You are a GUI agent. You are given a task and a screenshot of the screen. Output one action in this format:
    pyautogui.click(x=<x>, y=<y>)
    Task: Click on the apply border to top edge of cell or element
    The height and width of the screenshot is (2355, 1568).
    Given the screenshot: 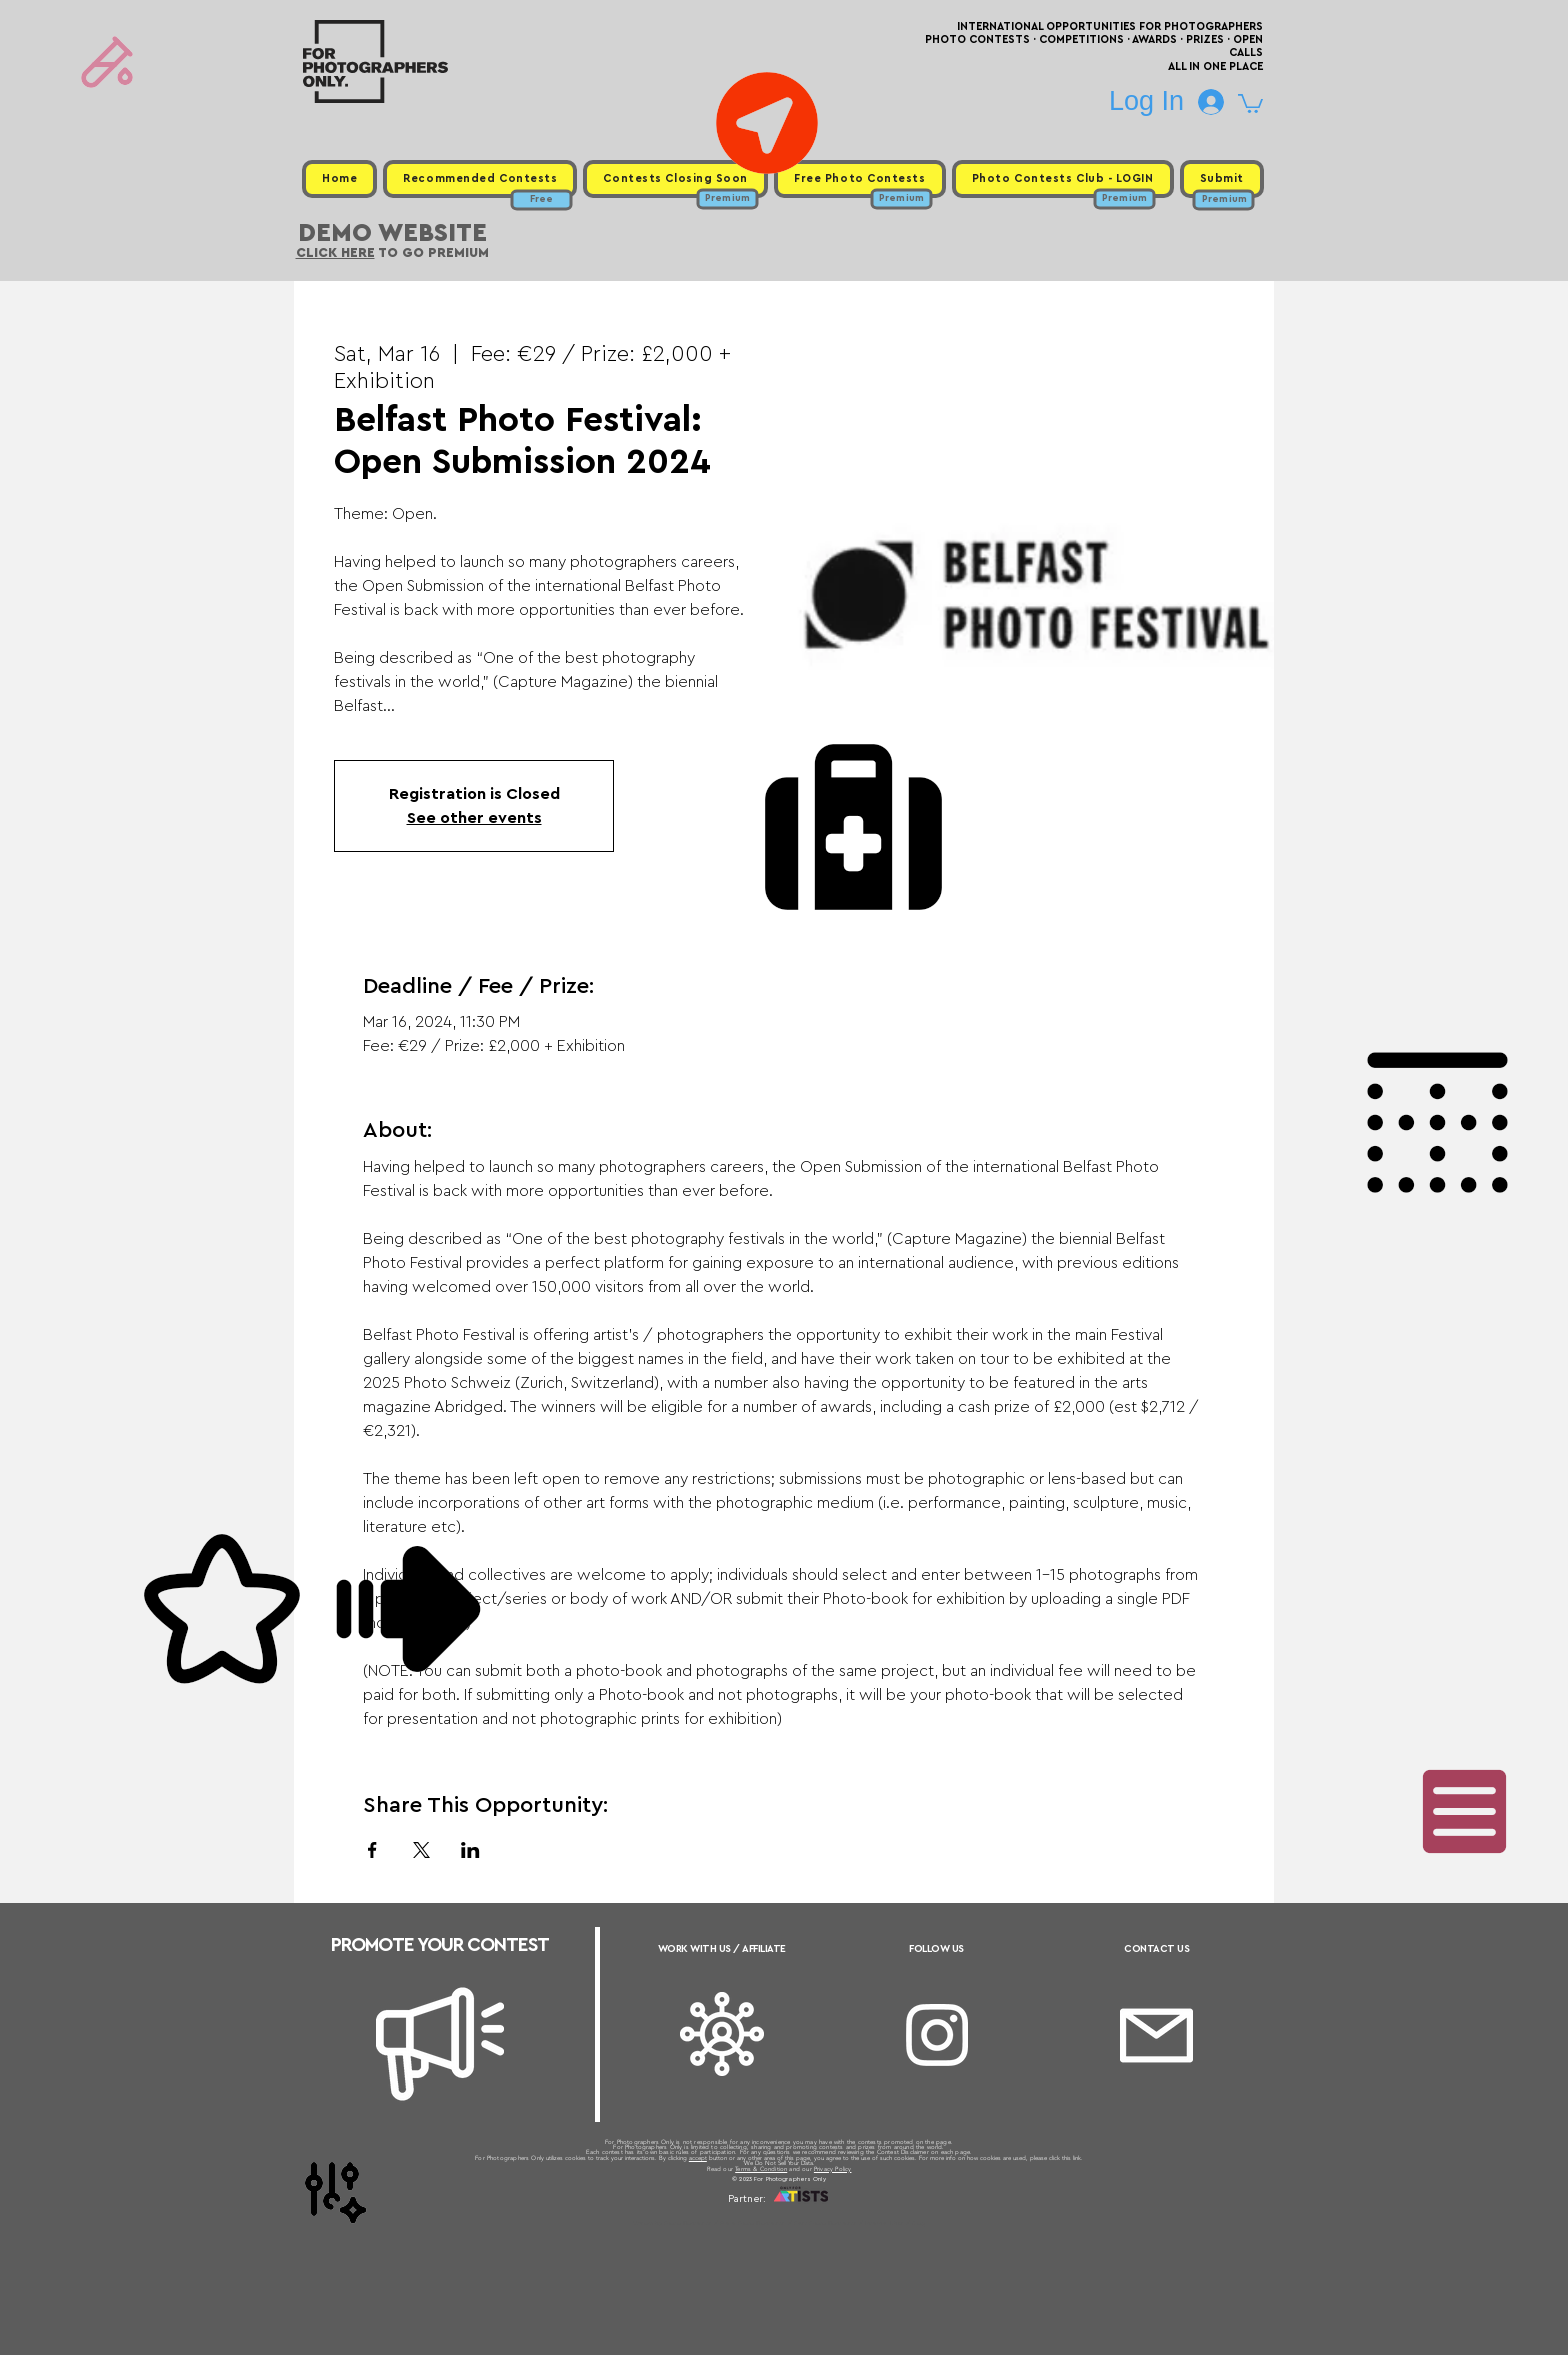 What is the action you would take?
    pyautogui.click(x=1437, y=1122)
    